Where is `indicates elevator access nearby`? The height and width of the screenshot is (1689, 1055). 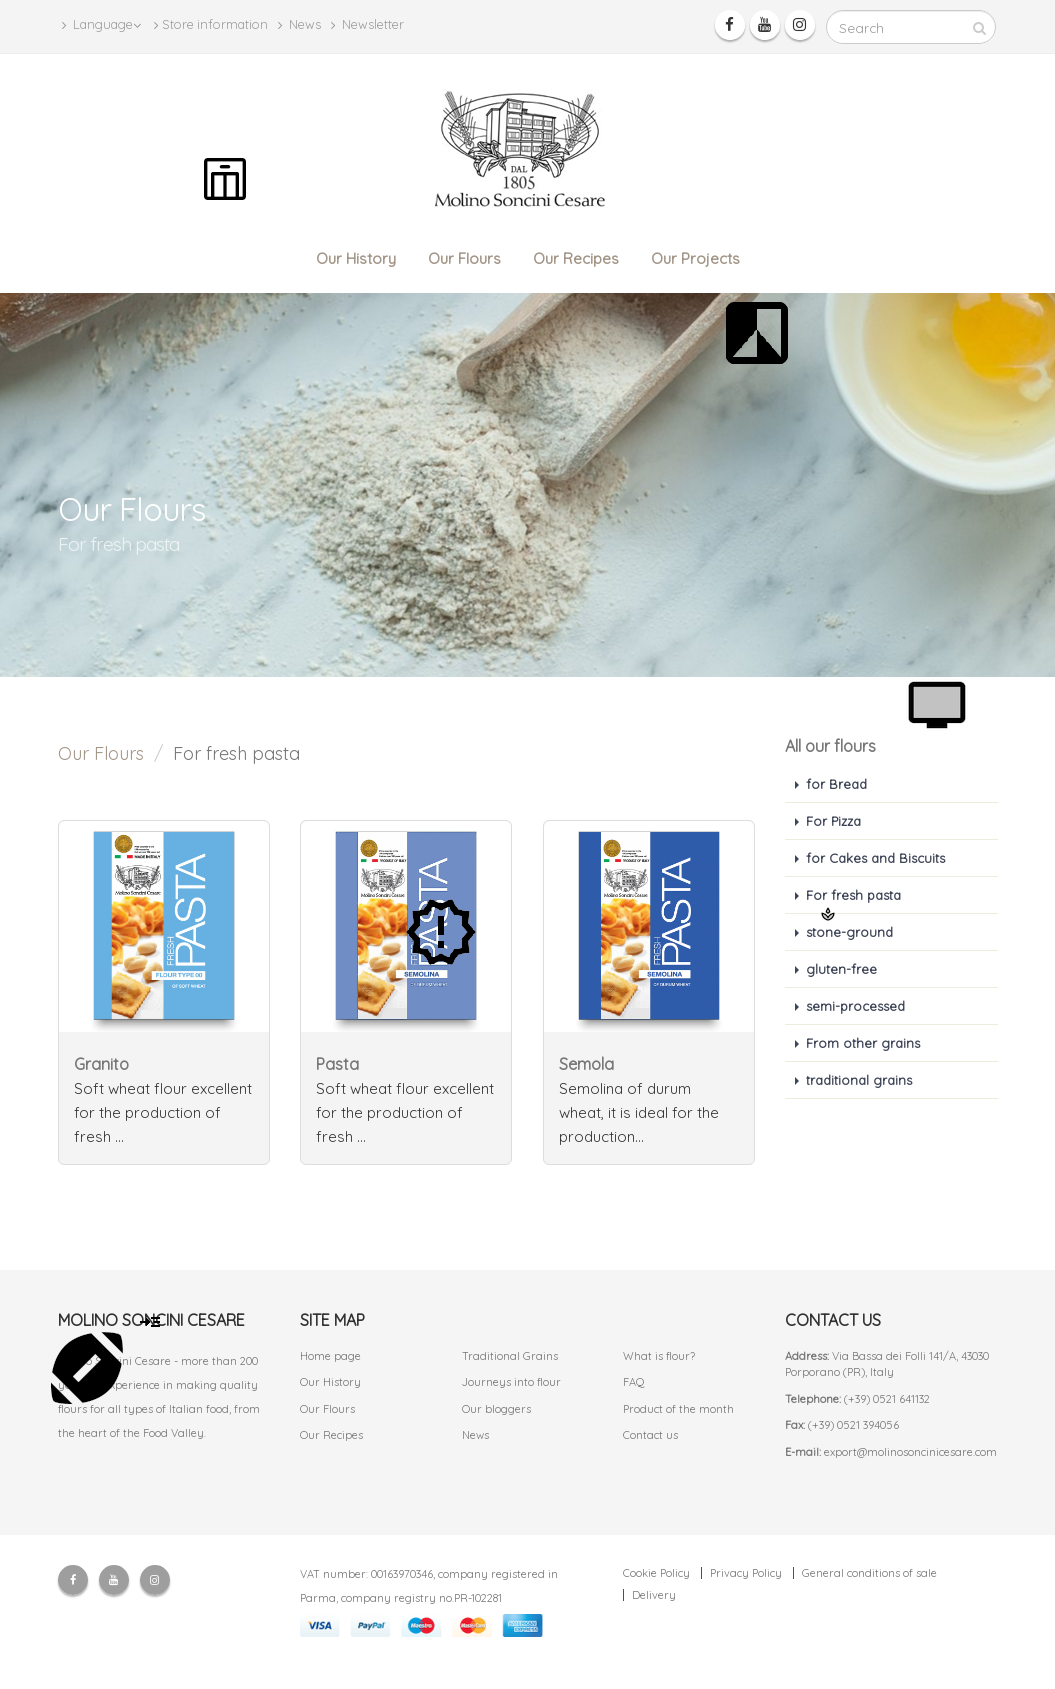
indicates elevator access nearby is located at coordinates (225, 179).